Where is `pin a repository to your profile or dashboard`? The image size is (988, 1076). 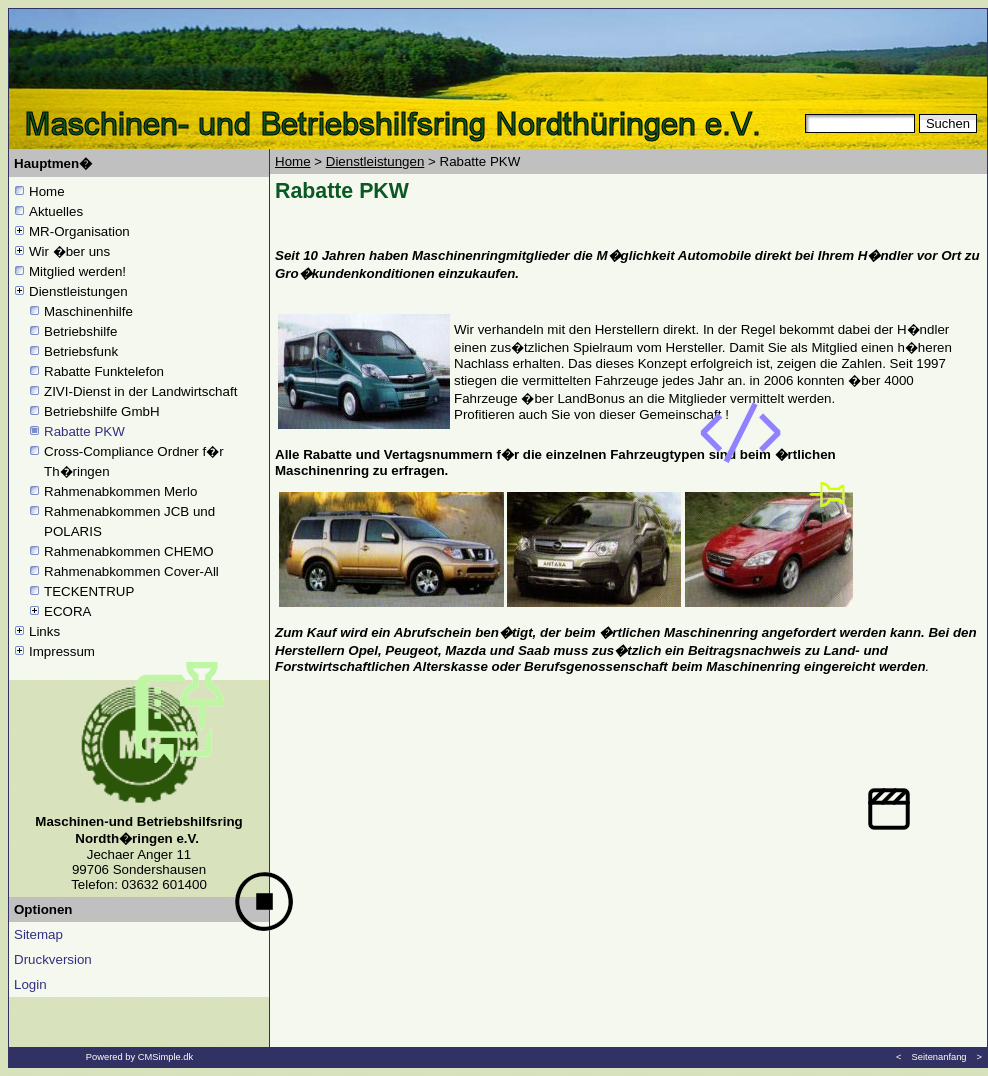 pin a repository to your profile or dashboard is located at coordinates (173, 712).